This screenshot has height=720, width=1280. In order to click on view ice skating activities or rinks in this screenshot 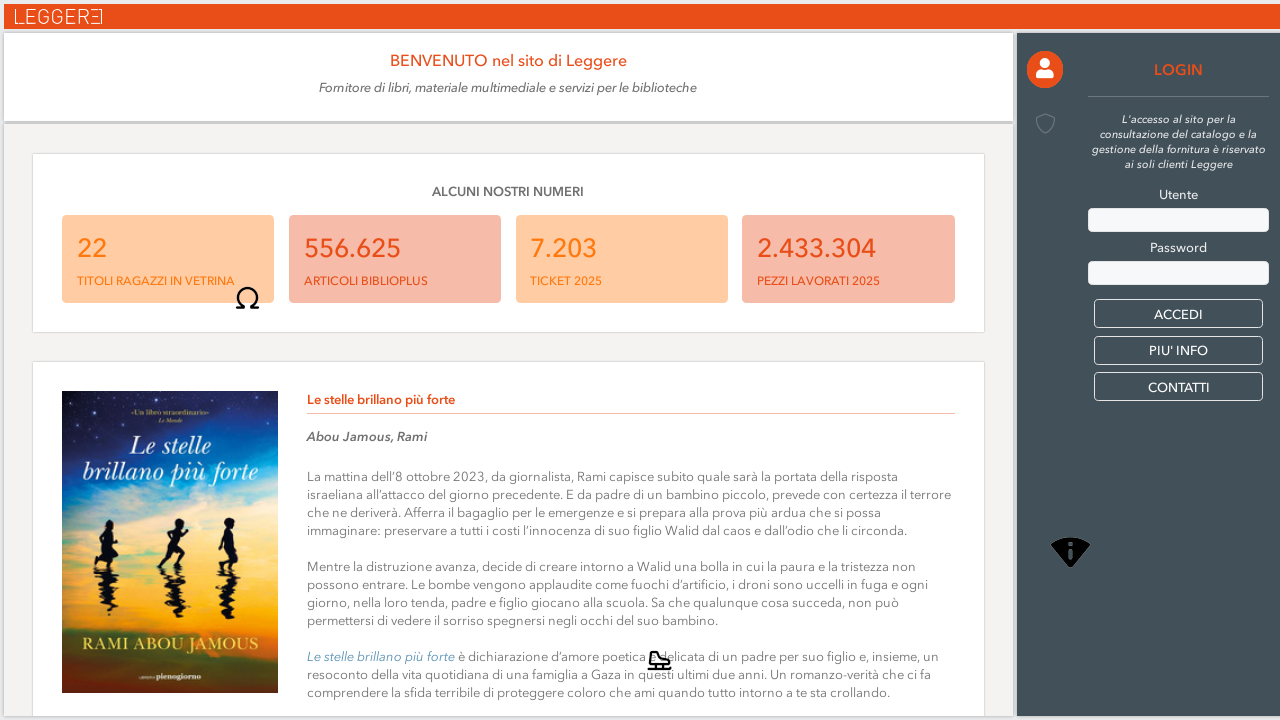, I will do `click(659, 660)`.